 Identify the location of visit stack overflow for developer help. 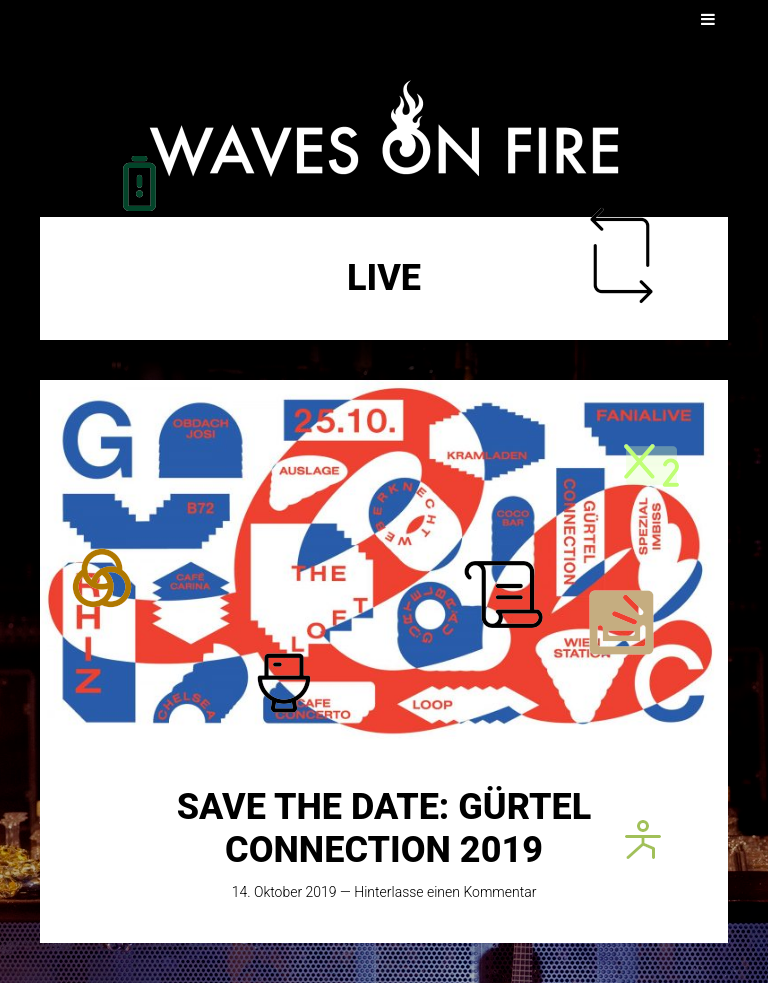
(621, 622).